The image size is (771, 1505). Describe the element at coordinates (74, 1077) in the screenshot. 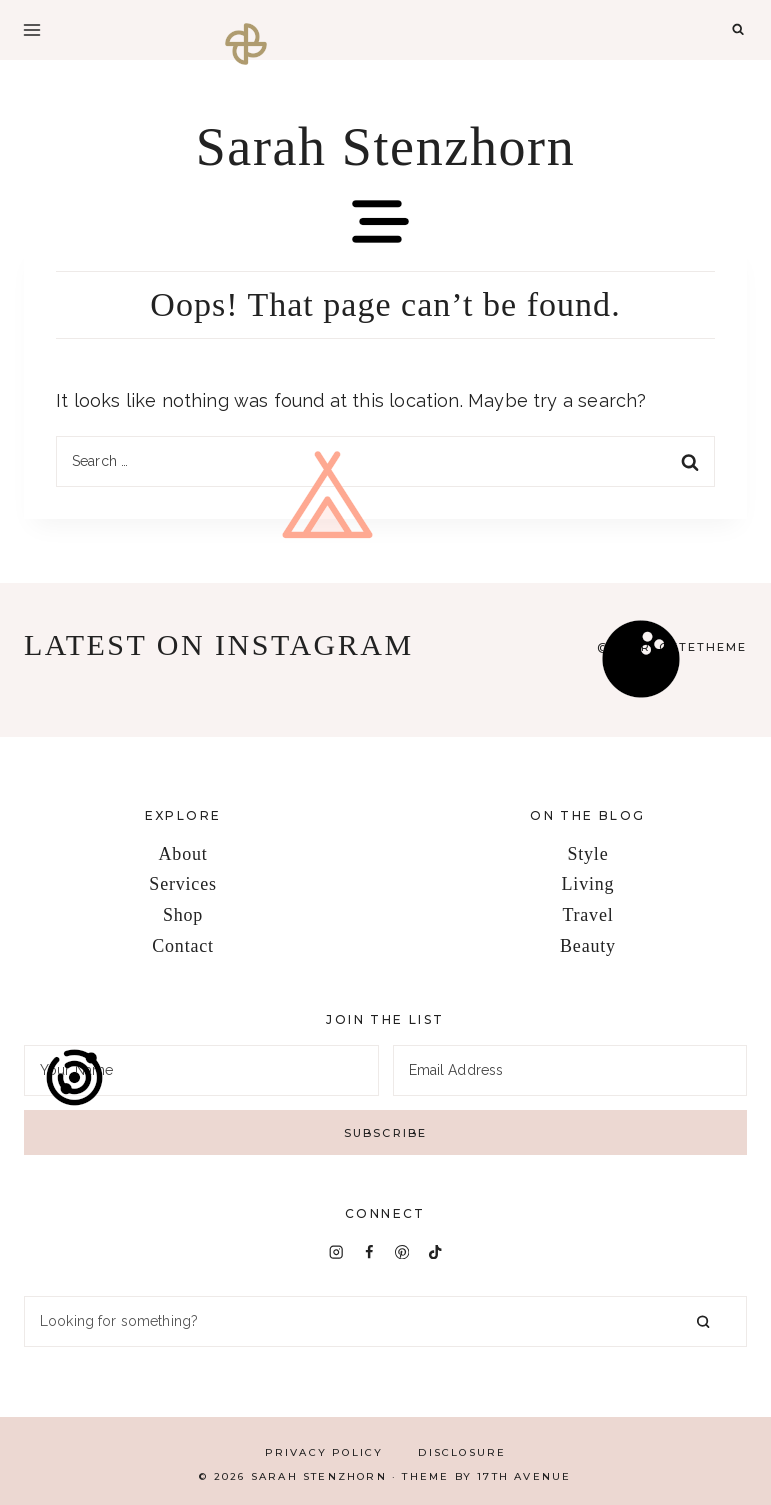

I see `explore the universe or cosmos section` at that location.